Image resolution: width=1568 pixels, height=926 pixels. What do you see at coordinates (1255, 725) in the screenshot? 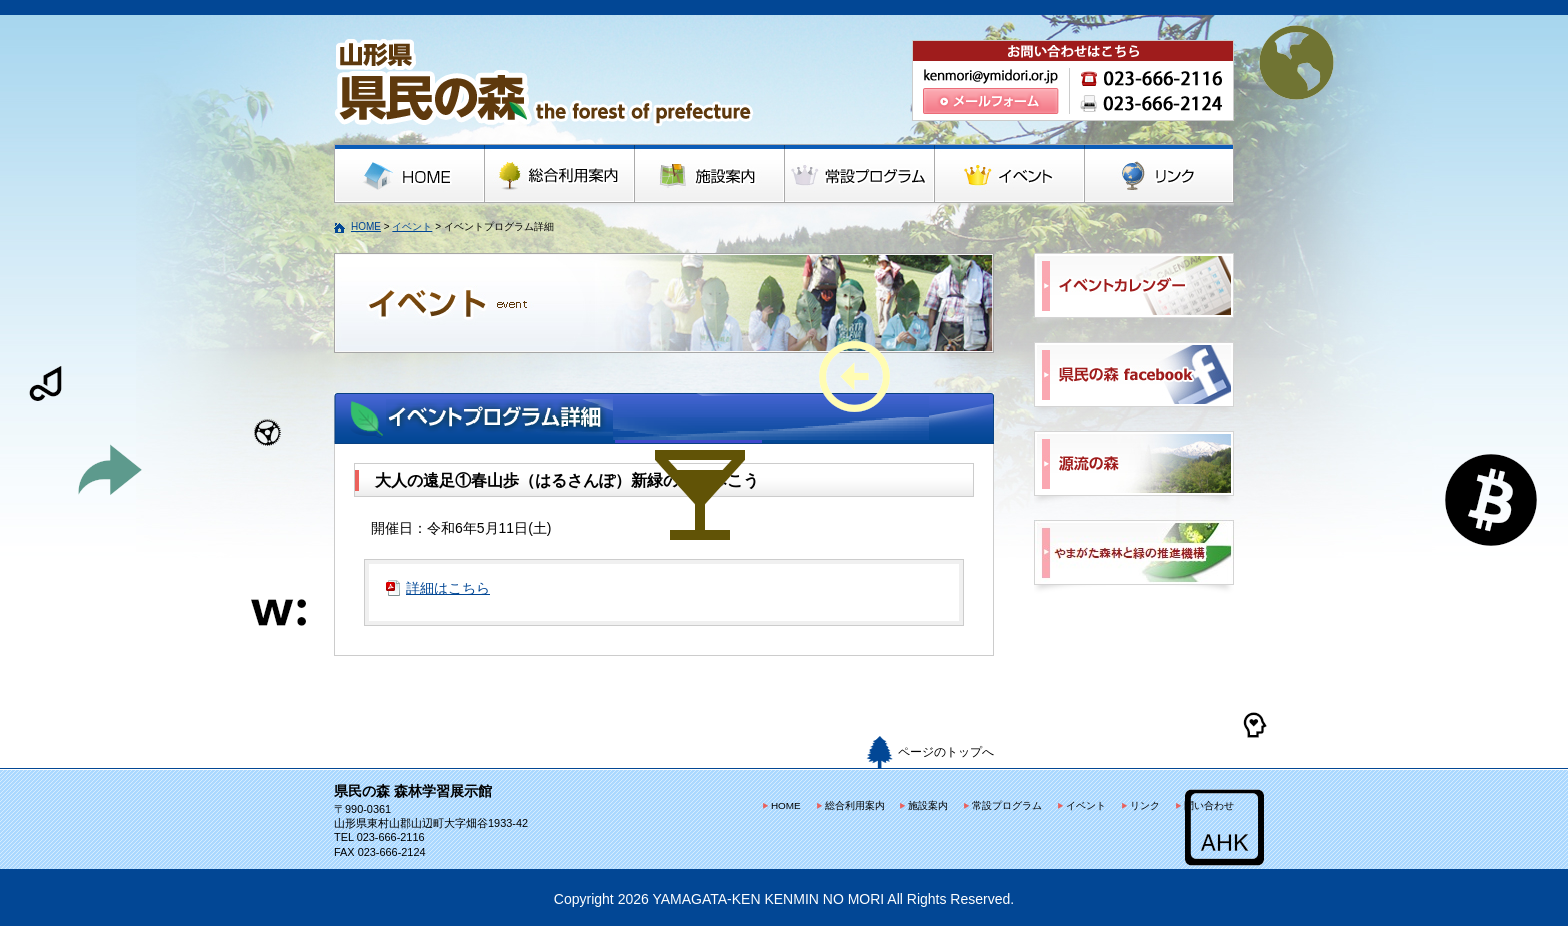
I see `access mental health resources` at bounding box center [1255, 725].